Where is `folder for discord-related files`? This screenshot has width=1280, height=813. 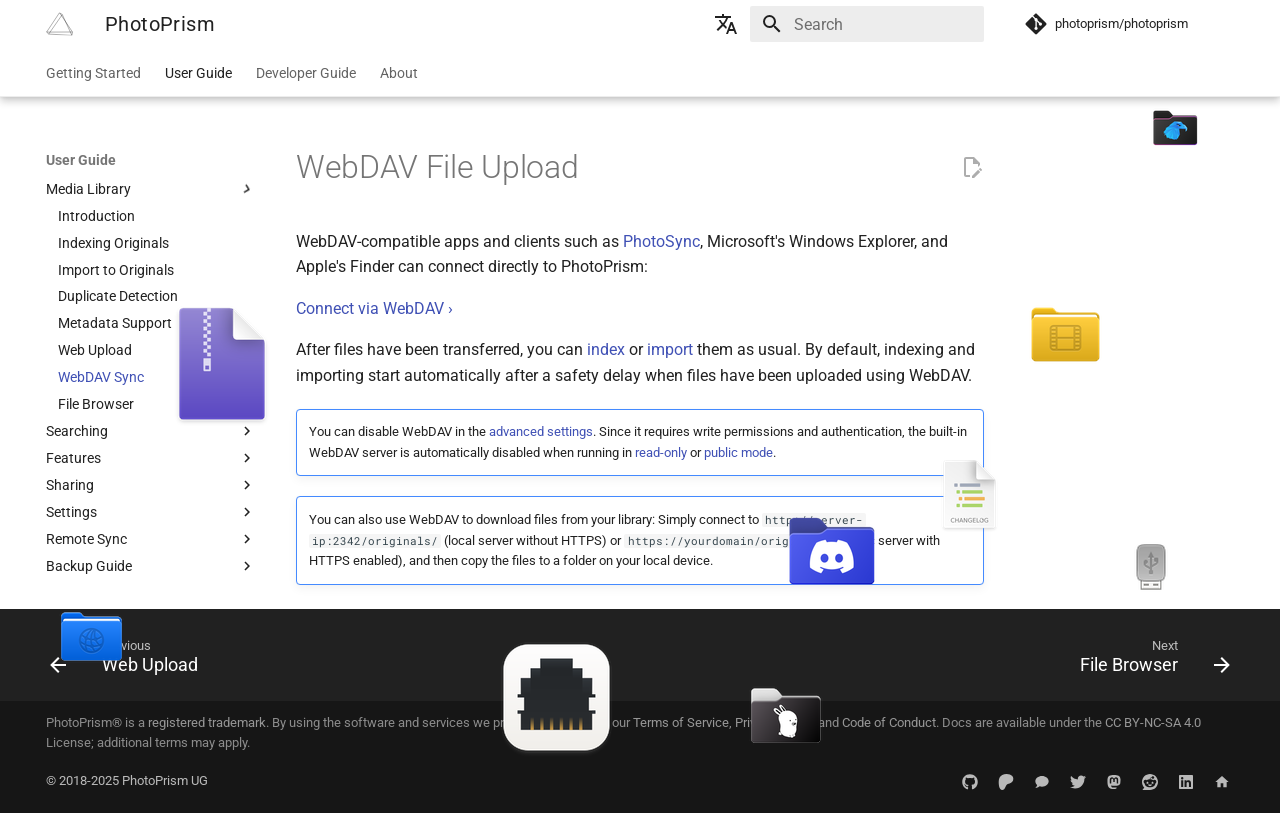 folder for discord-related files is located at coordinates (831, 553).